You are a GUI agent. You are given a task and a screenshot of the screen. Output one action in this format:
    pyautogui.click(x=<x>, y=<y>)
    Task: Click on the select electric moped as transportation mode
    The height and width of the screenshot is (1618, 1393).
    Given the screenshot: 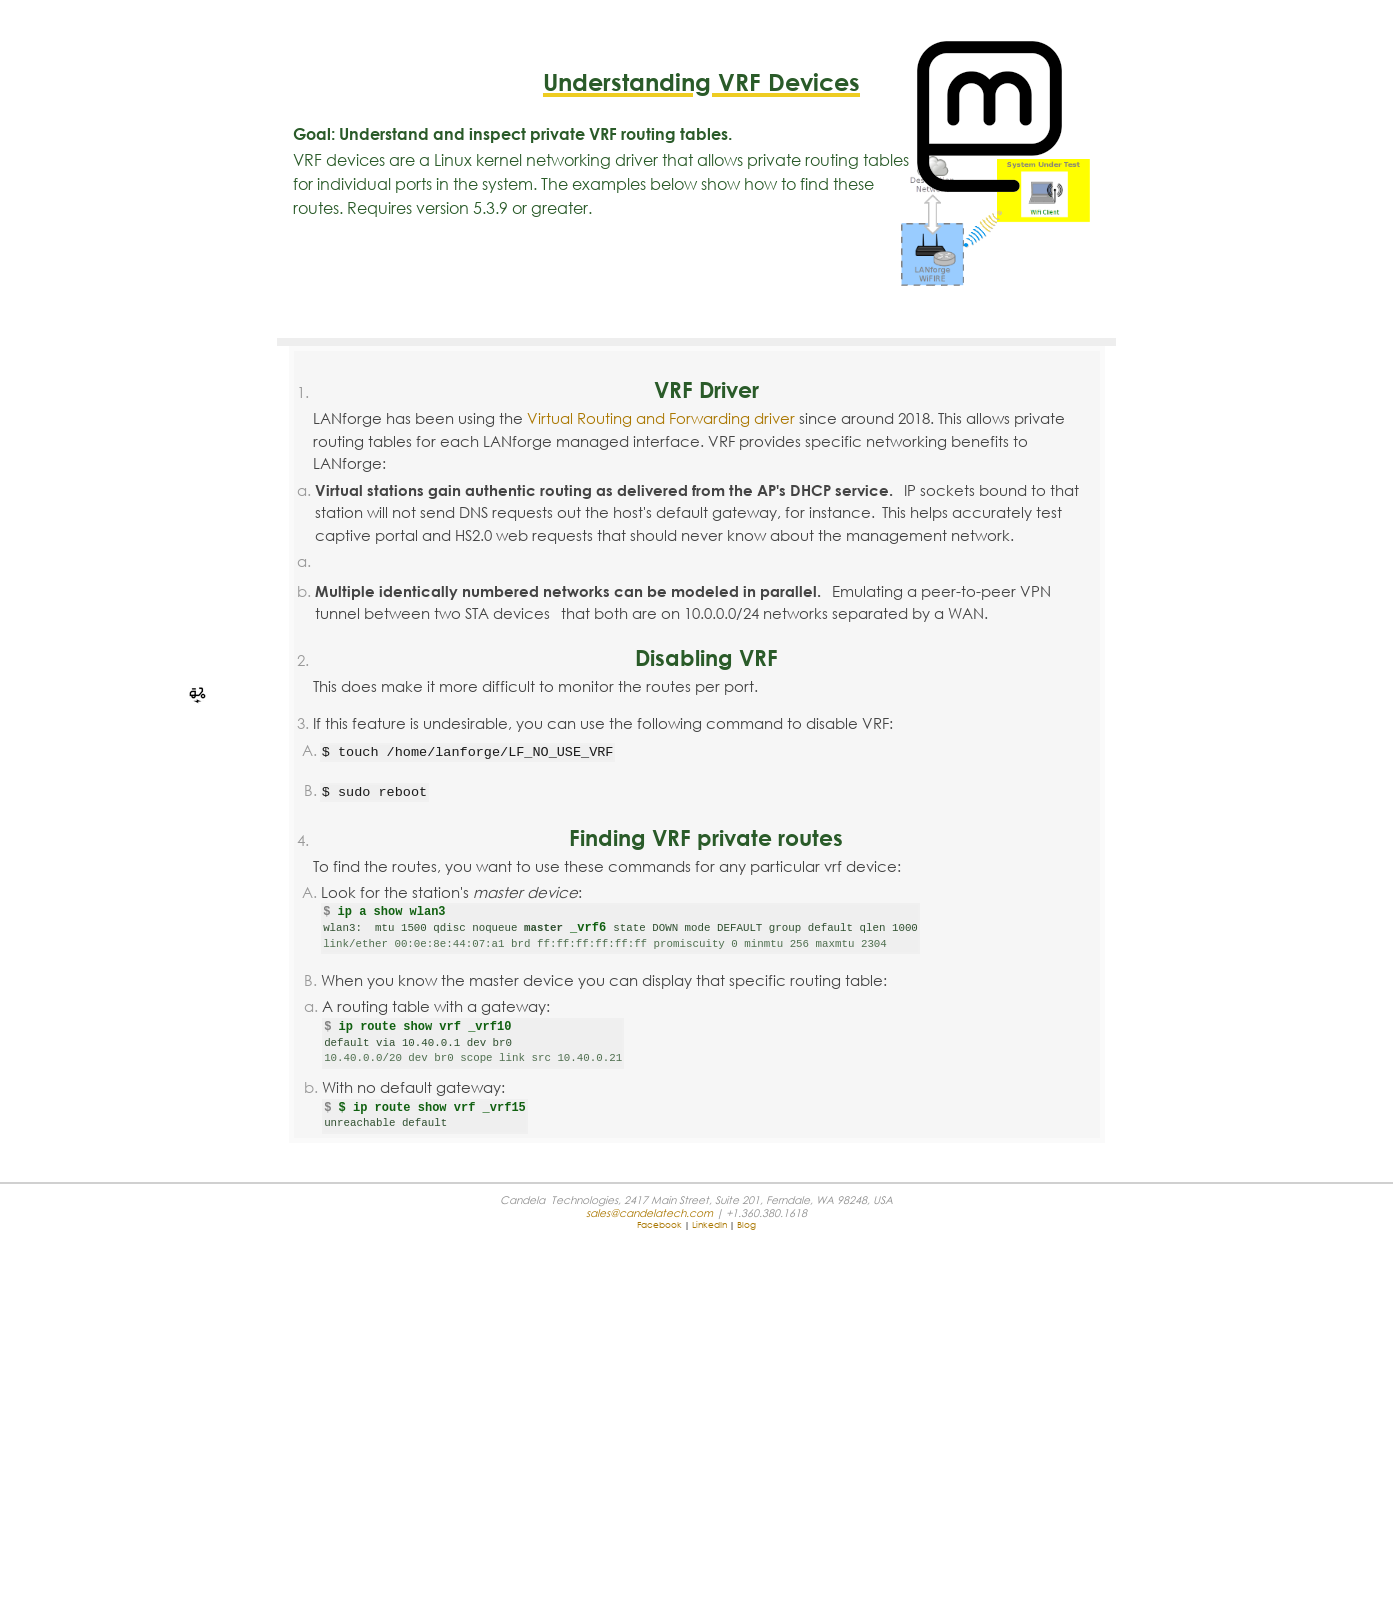 What is the action you would take?
    pyautogui.click(x=197, y=694)
    